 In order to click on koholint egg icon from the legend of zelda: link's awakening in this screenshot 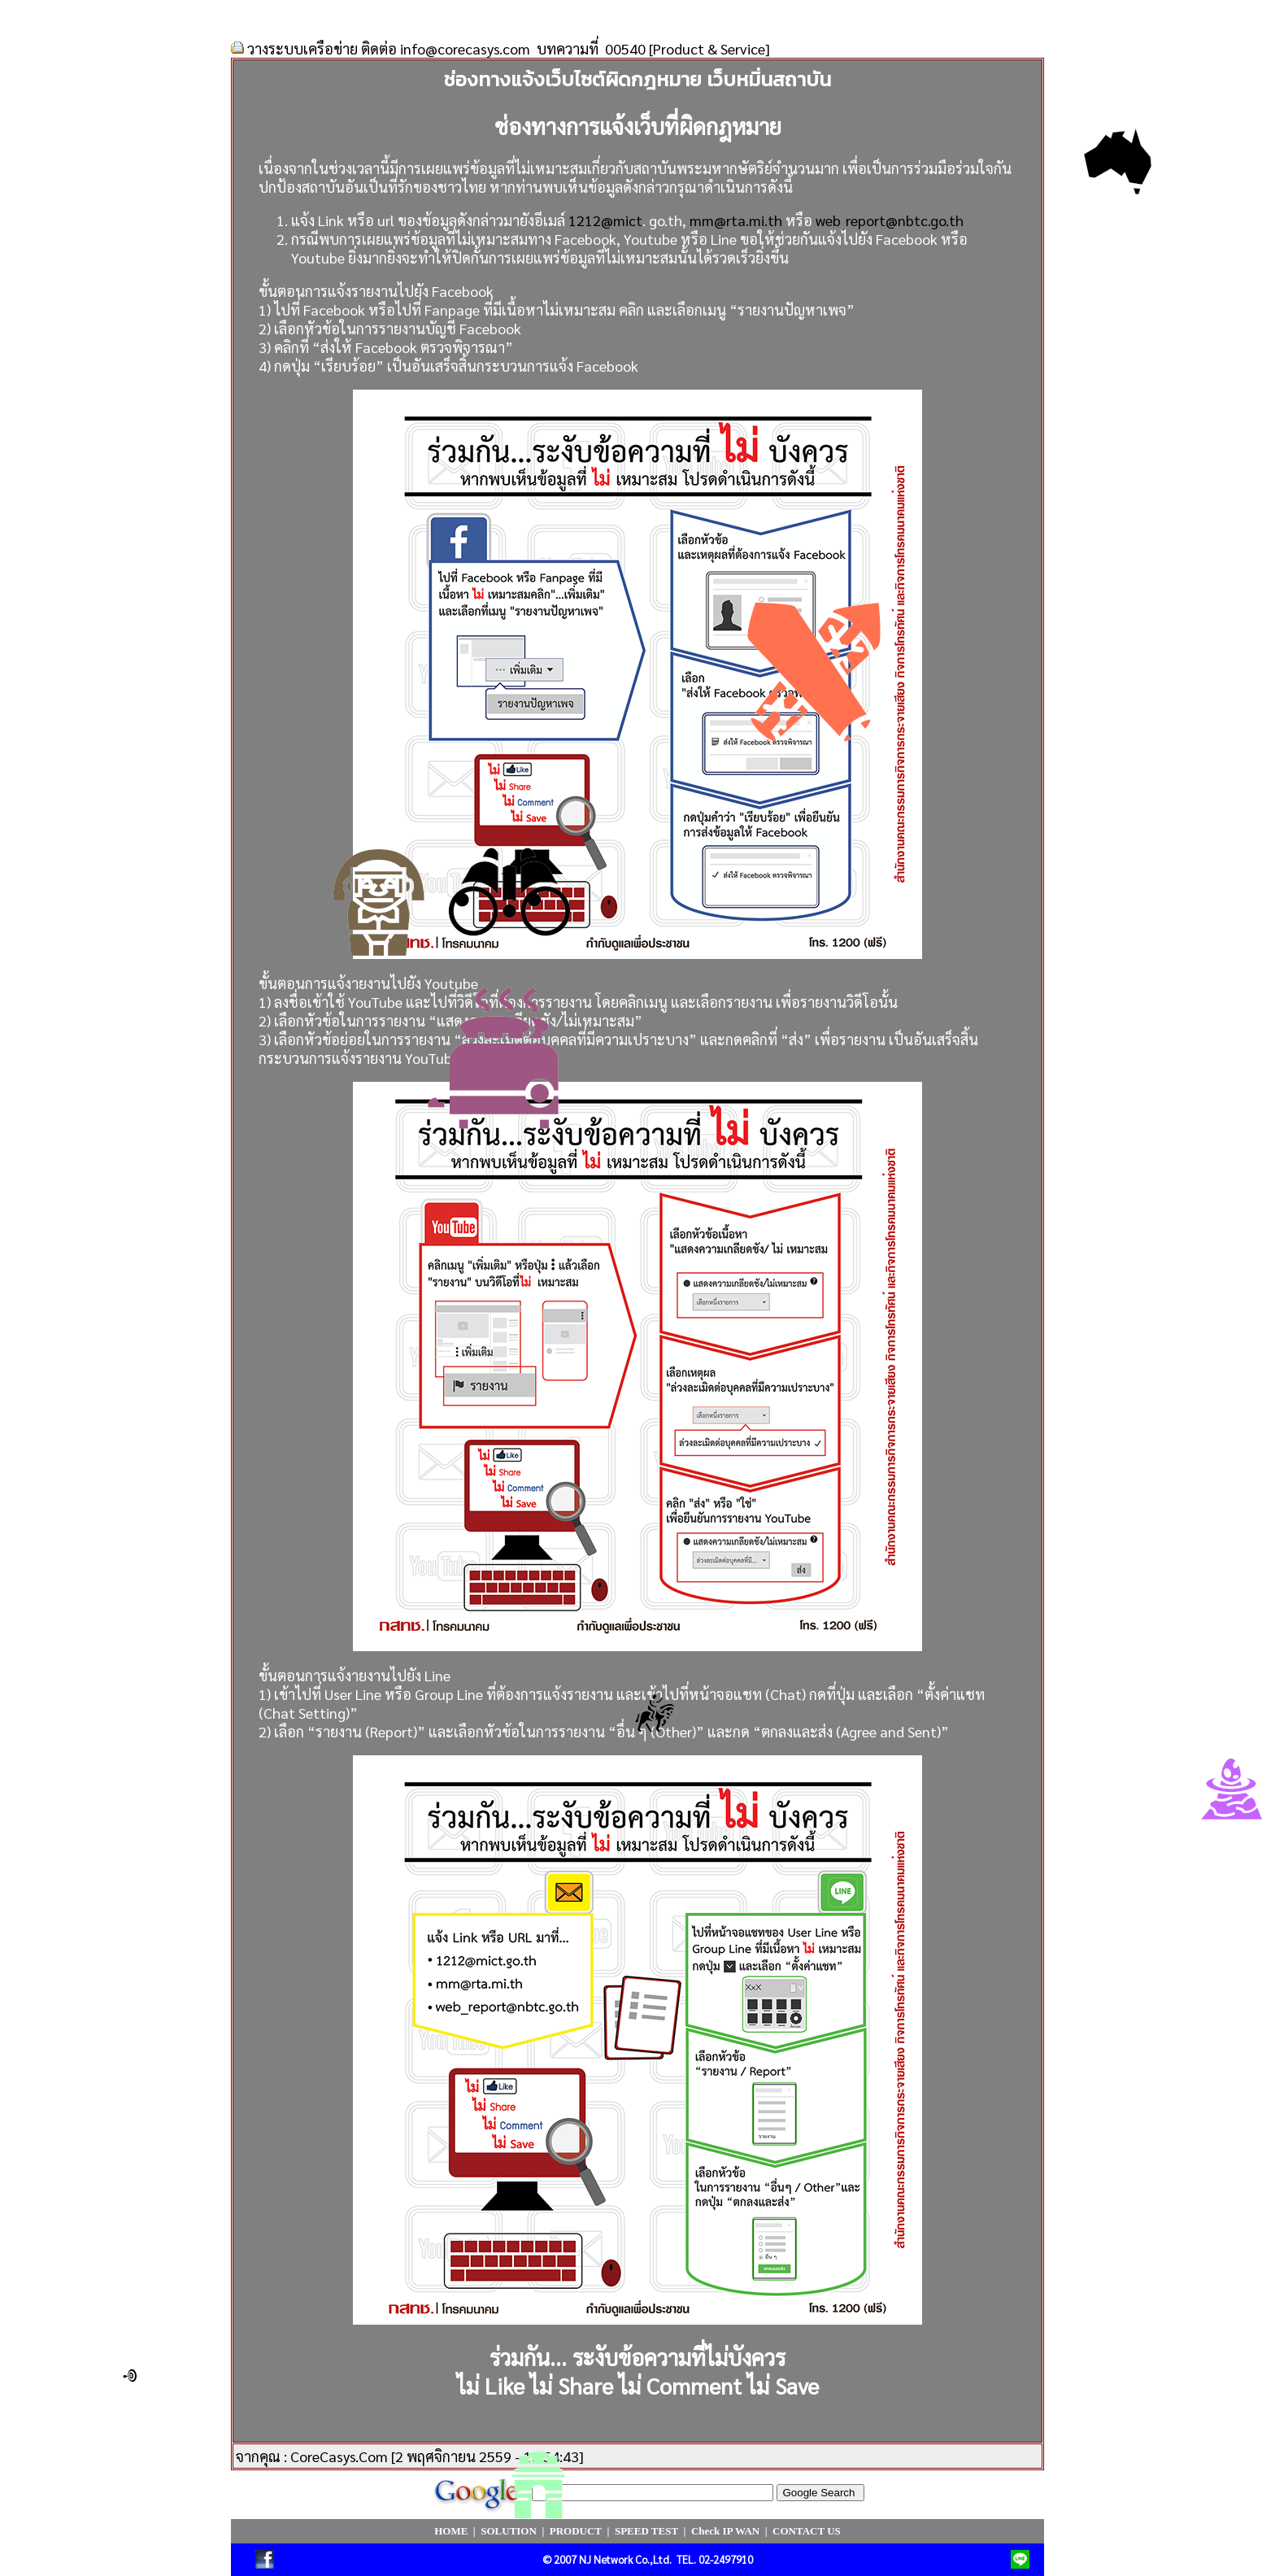, I will do `click(1231, 1788)`.